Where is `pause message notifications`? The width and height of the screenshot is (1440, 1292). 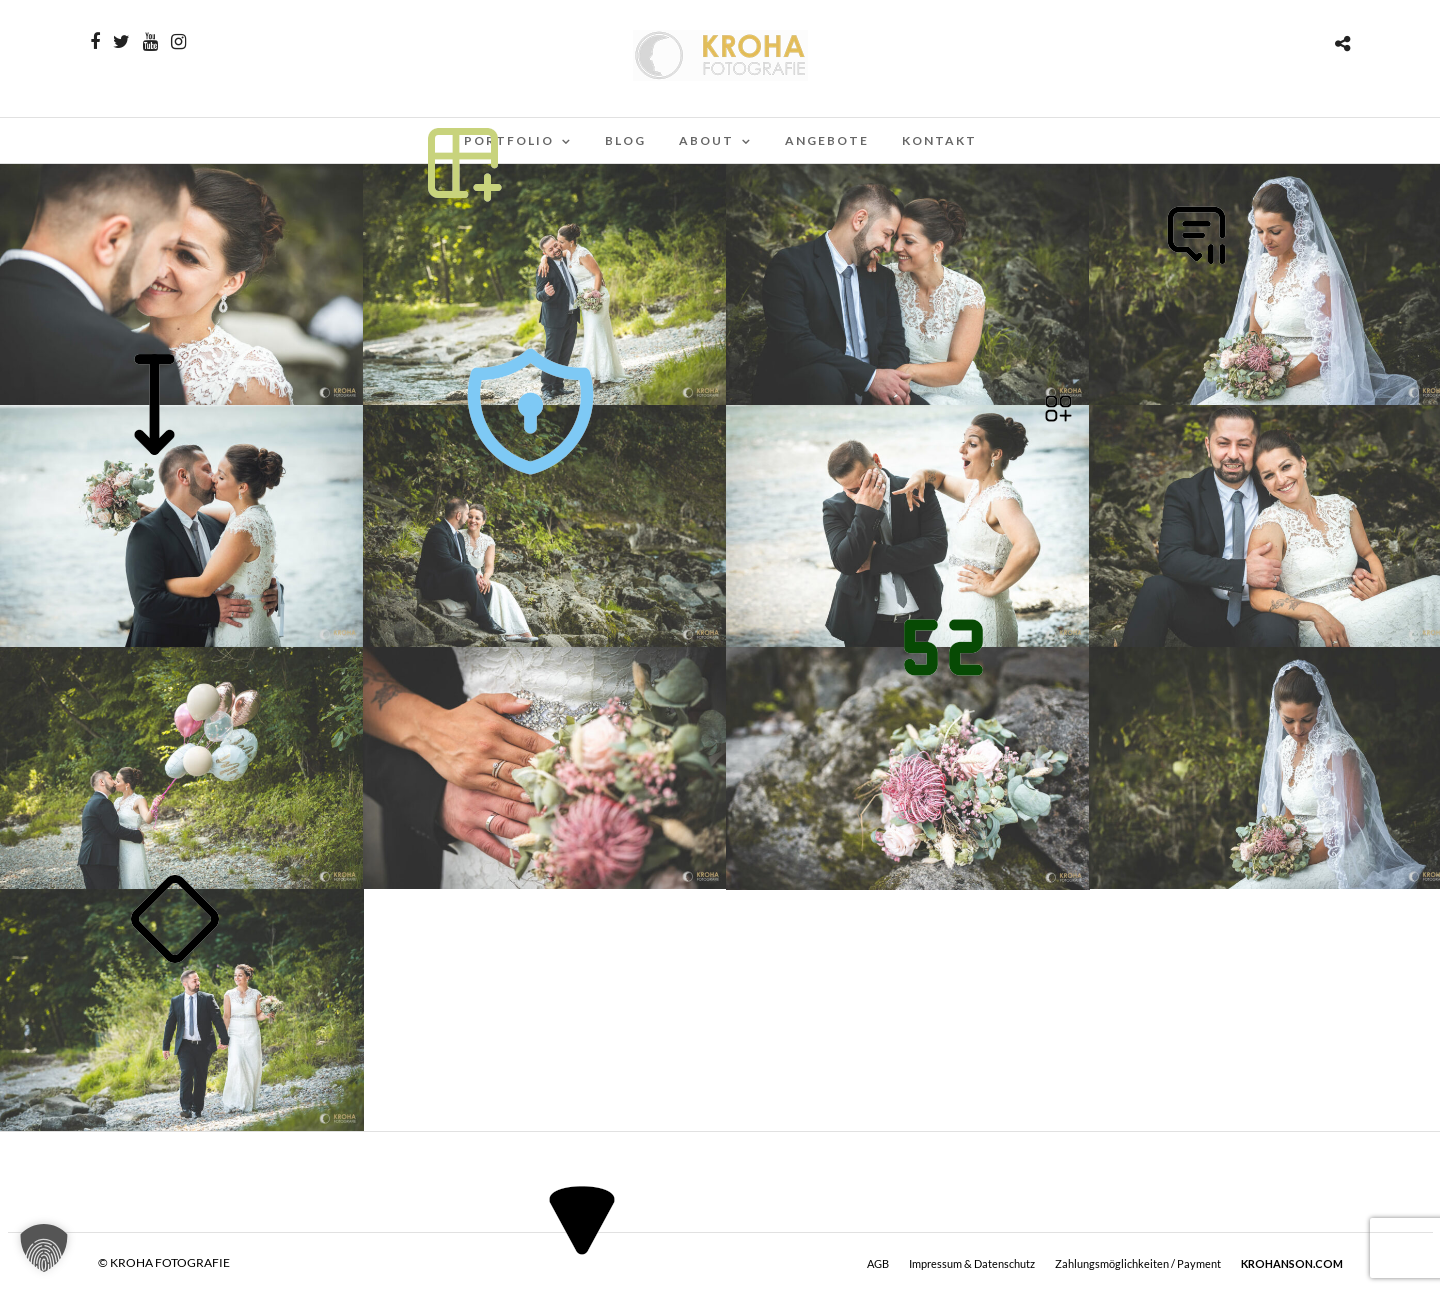
pause message notifications is located at coordinates (1196, 232).